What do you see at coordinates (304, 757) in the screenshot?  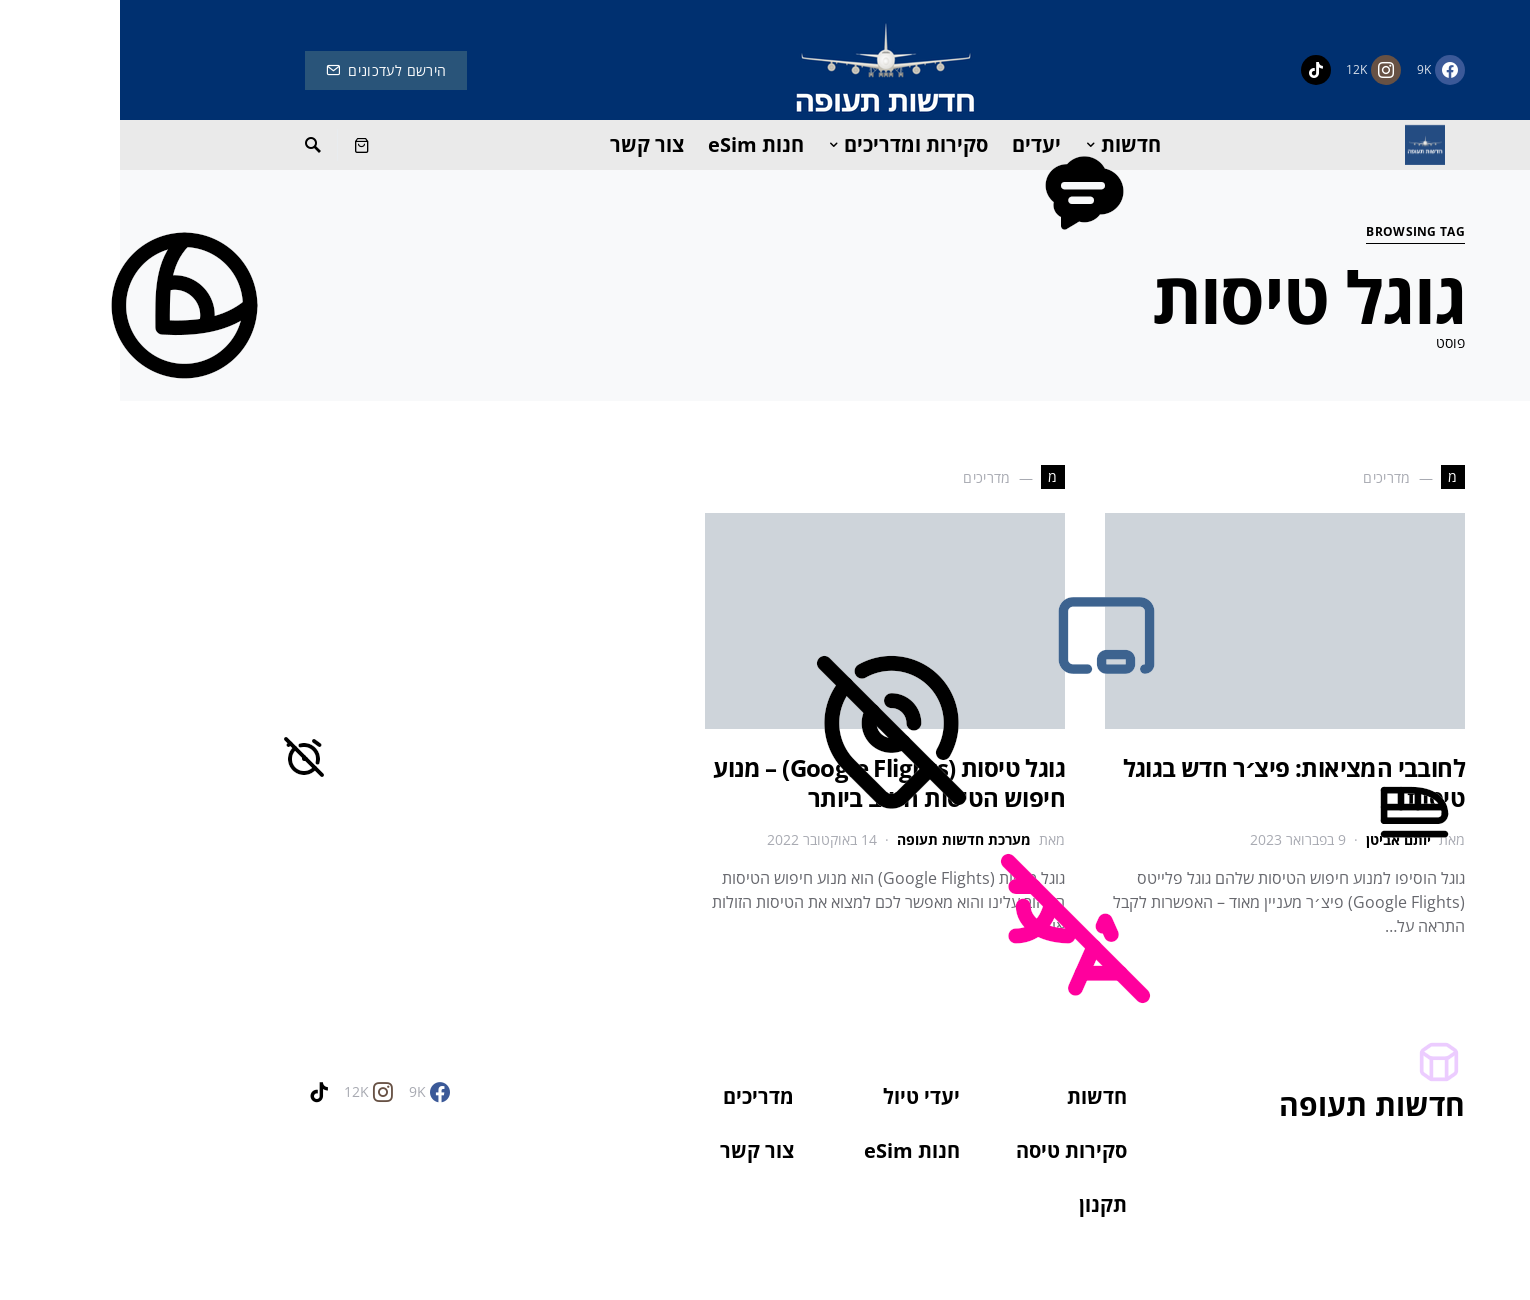 I see `disable or turn off alarm` at bounding box center [304, 757].